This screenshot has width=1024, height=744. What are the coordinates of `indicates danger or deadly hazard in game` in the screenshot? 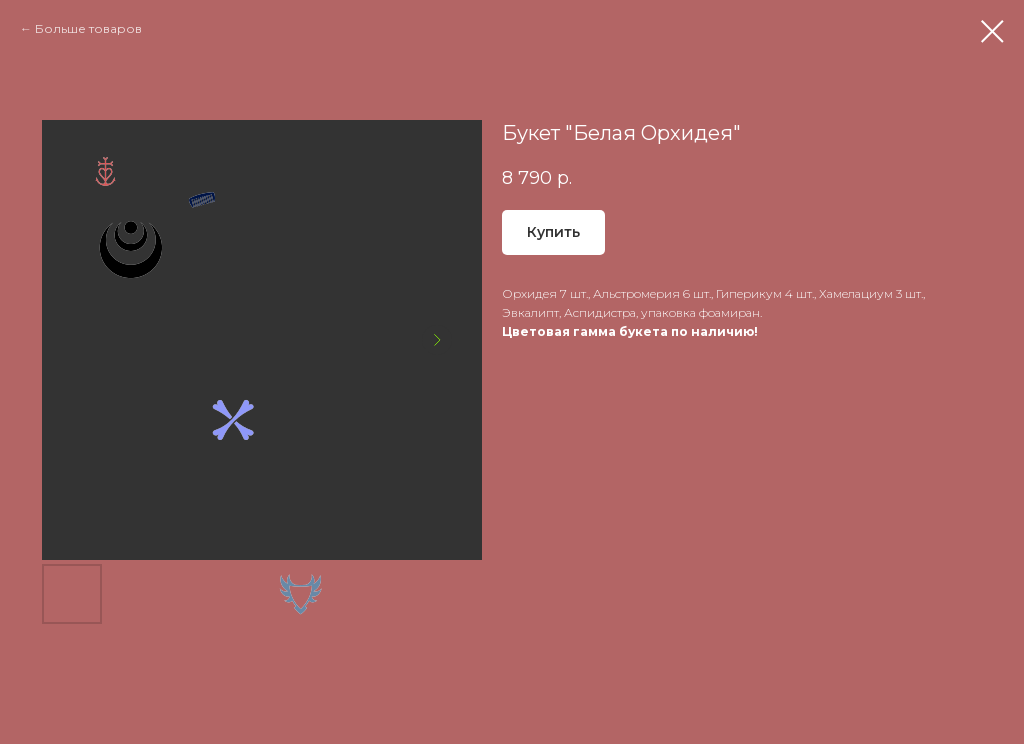 It's located at (233, 420).